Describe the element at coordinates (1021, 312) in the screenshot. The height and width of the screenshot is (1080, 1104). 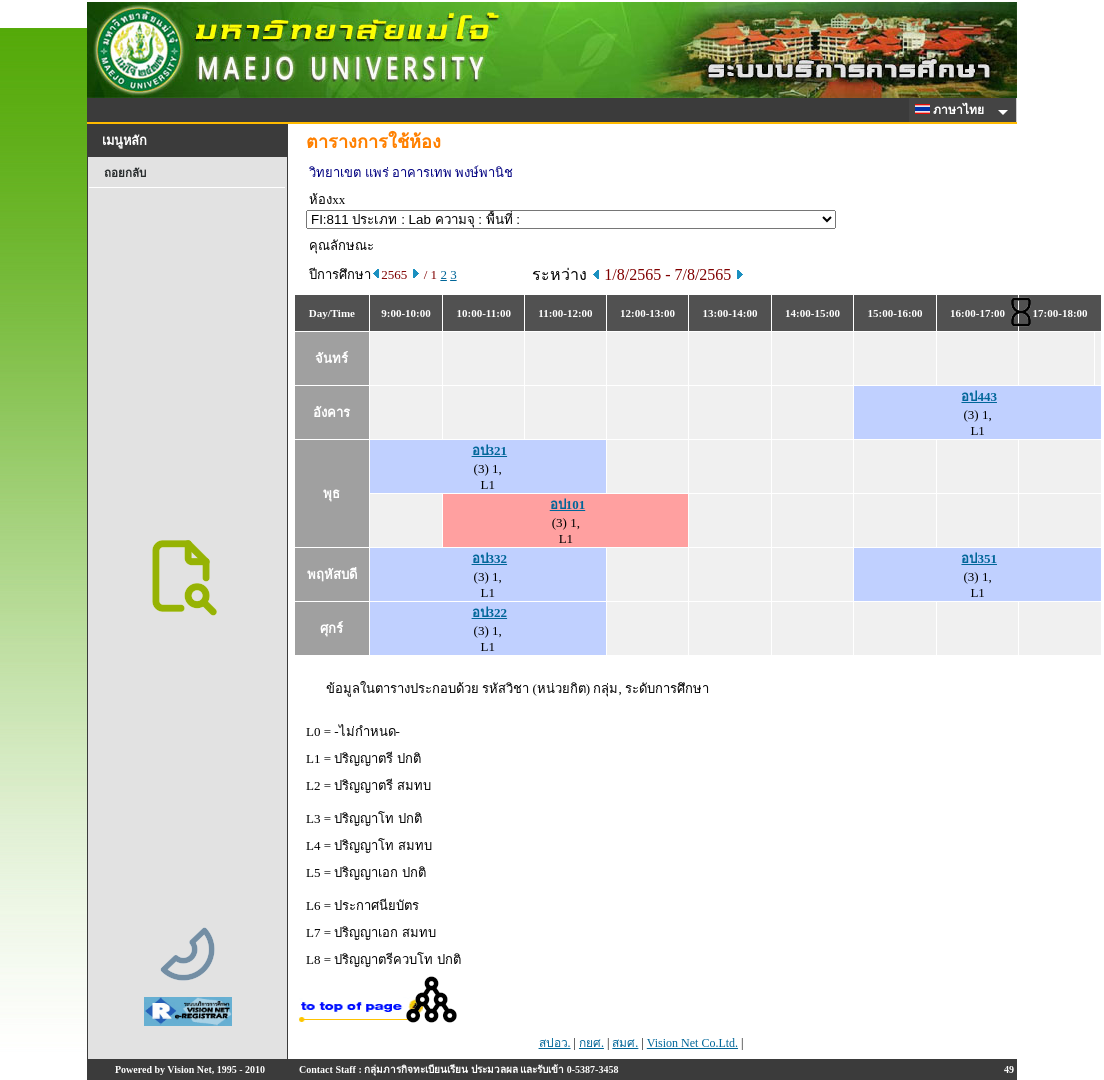
I see `indicates a process is waiting or pending` at that location.